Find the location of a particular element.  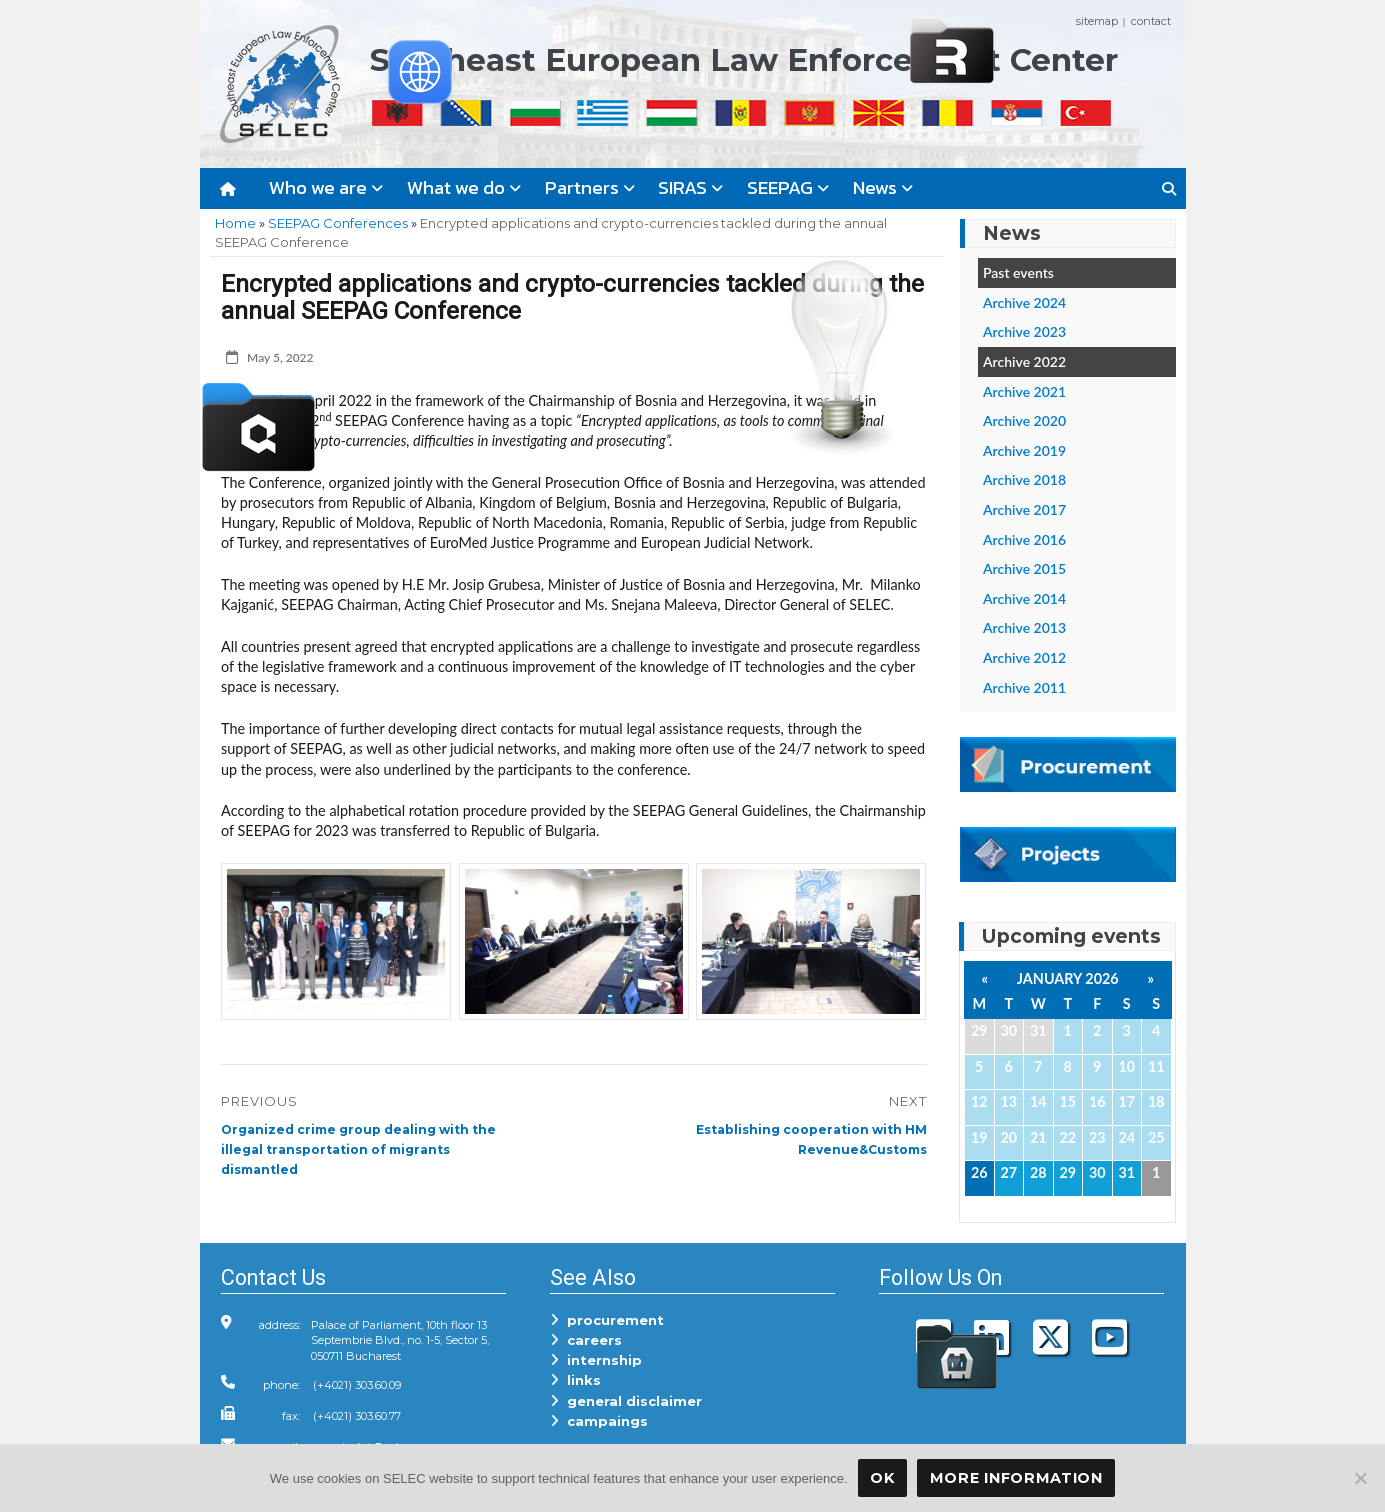

open remix project folder is located at coordinates (951, 52).